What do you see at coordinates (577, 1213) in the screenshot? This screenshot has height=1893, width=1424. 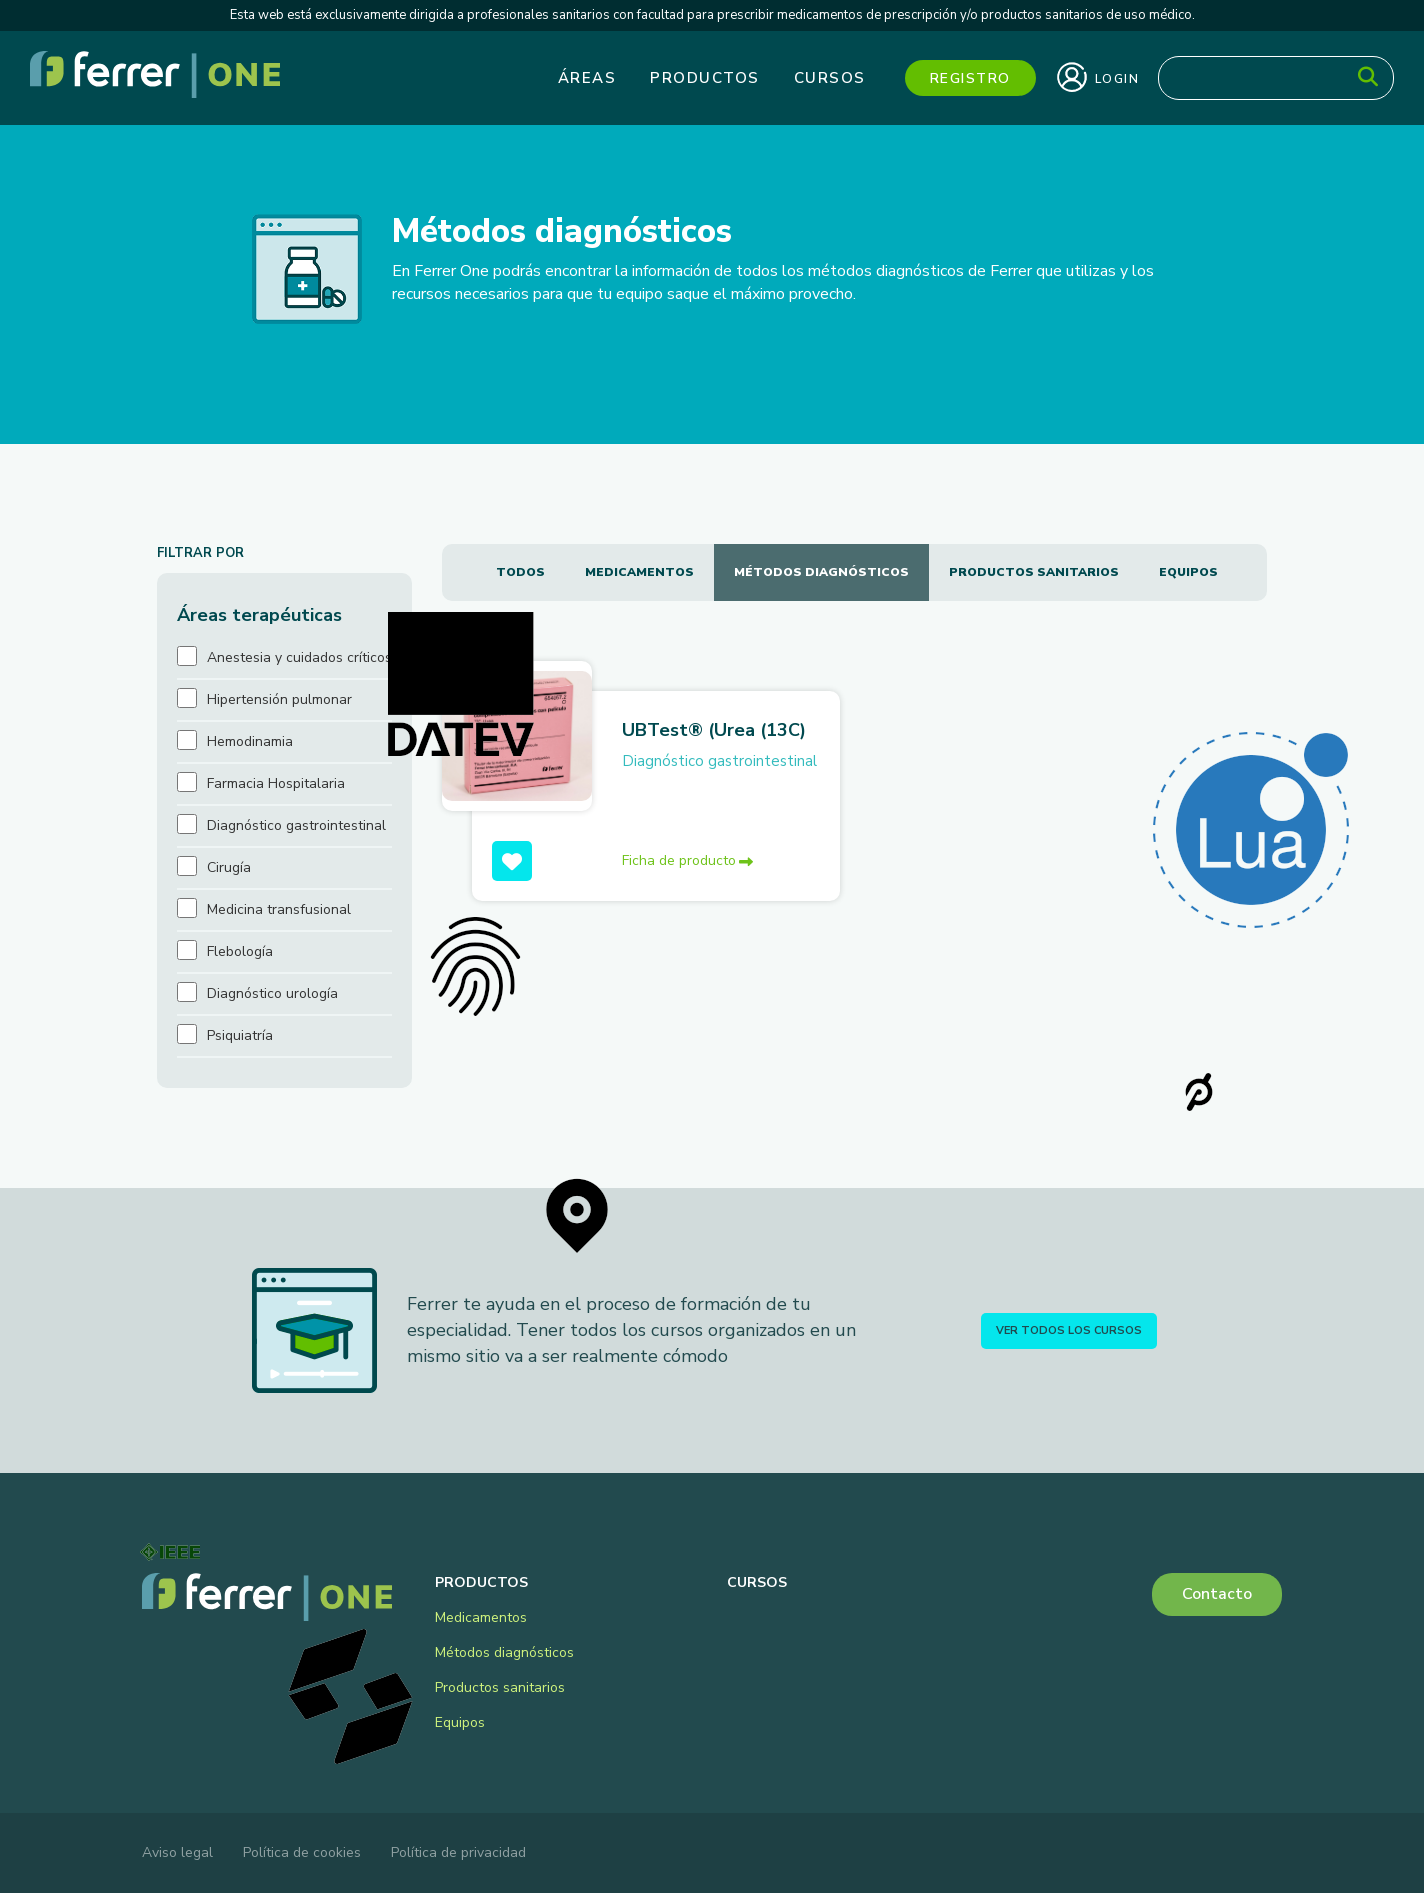 I see `view location on map` at bounding box center [577, 1213].